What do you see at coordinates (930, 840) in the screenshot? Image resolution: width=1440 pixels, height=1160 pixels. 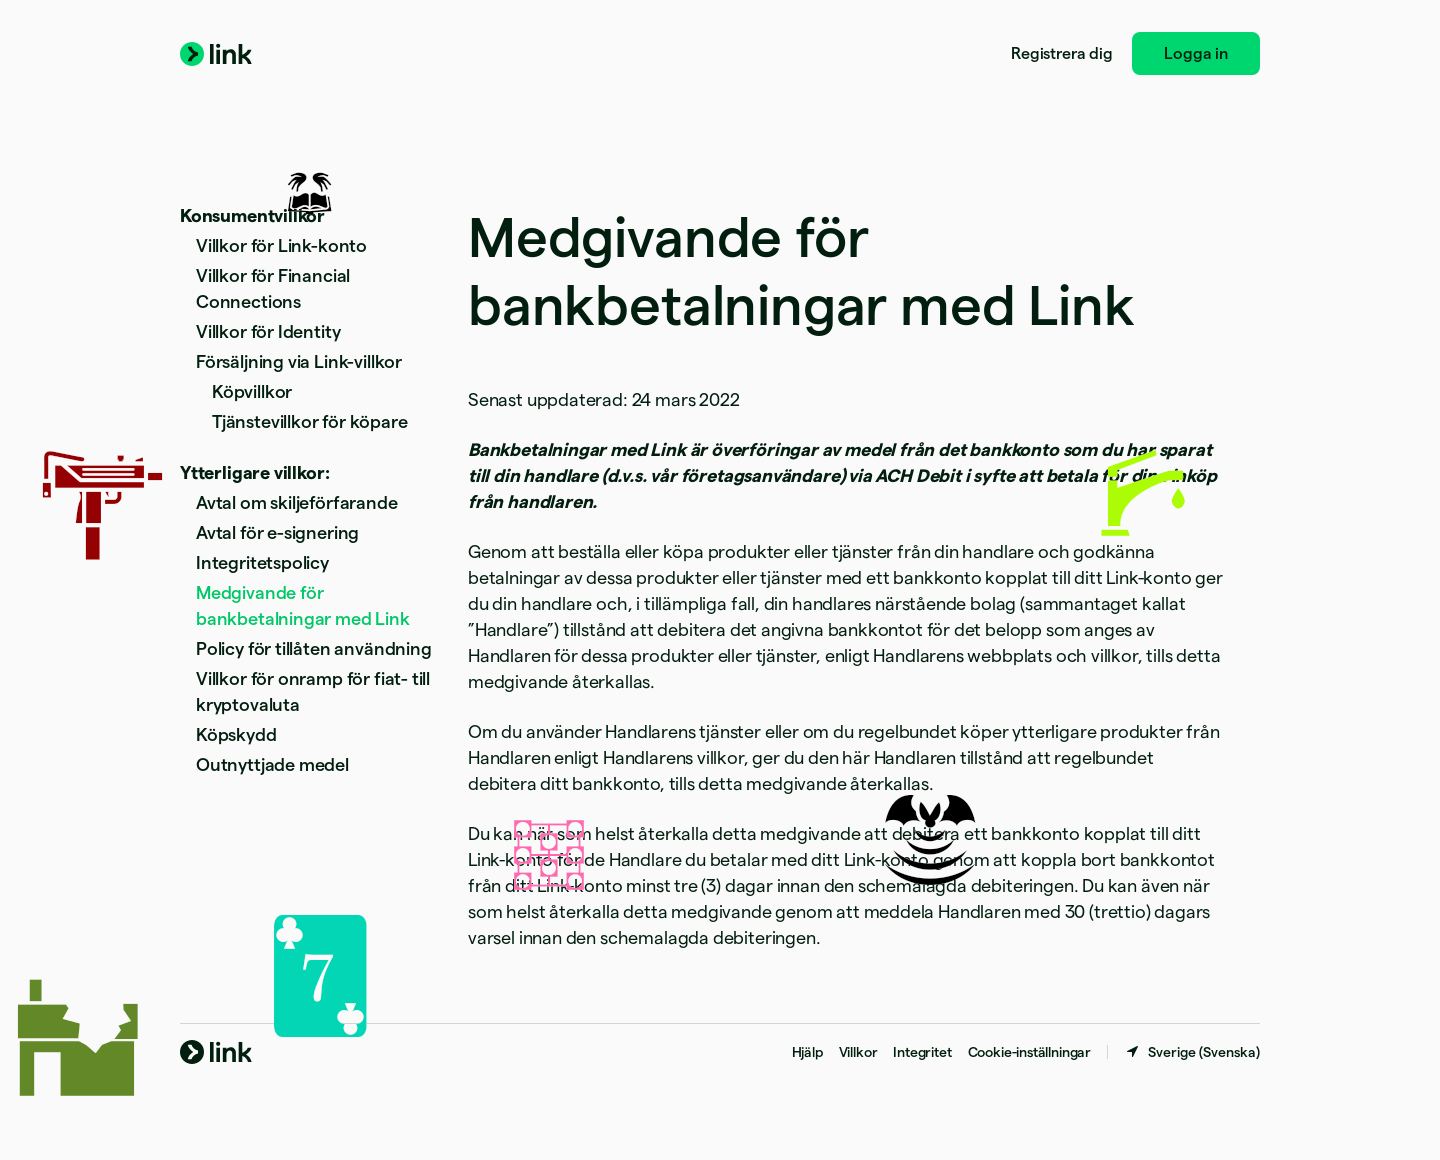 I see `activate sonic attack ability` at bounding box center [930, 840].